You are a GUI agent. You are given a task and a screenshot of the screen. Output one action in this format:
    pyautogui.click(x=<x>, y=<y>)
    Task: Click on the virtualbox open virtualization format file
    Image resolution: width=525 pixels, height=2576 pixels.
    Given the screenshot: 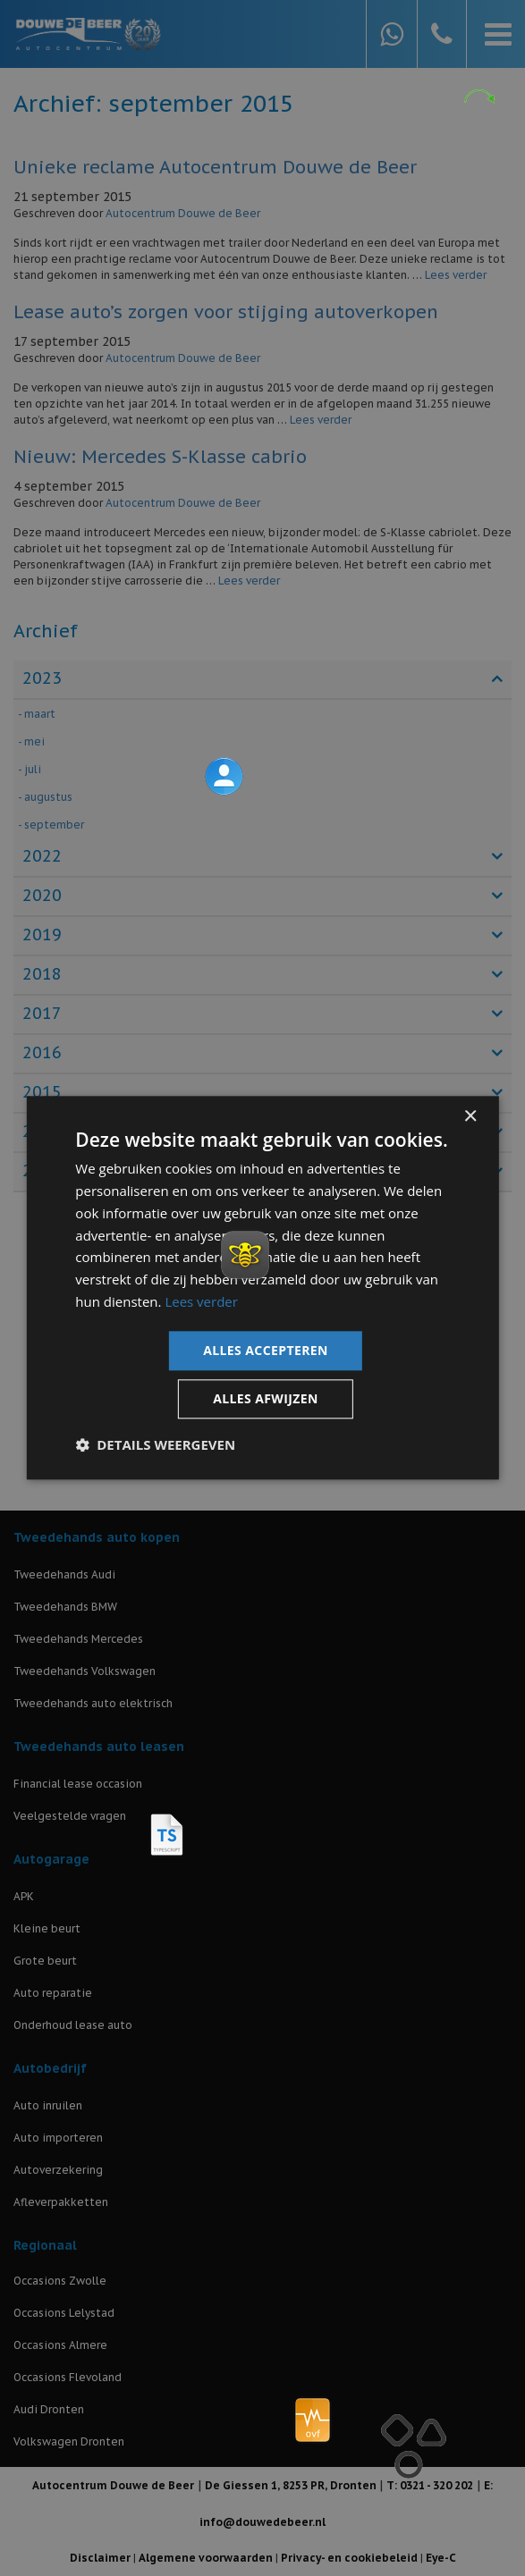 What is the action you would take?
    pyautogui.click(x=312, y=2420)
    